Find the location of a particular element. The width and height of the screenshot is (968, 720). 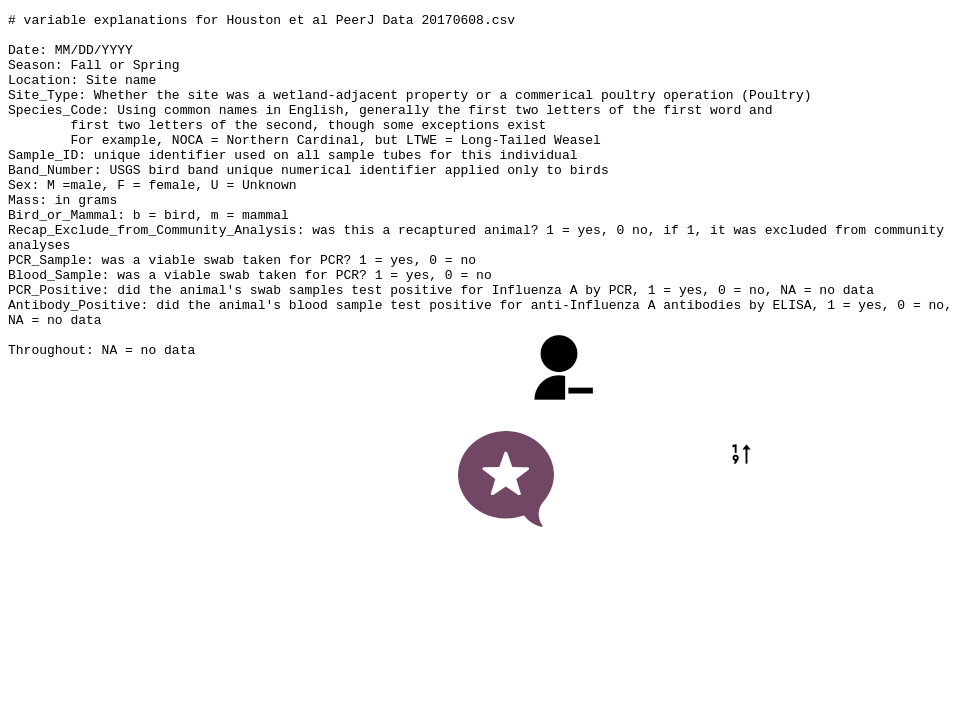

remove a user or contact is located at coordinates (559, 369).